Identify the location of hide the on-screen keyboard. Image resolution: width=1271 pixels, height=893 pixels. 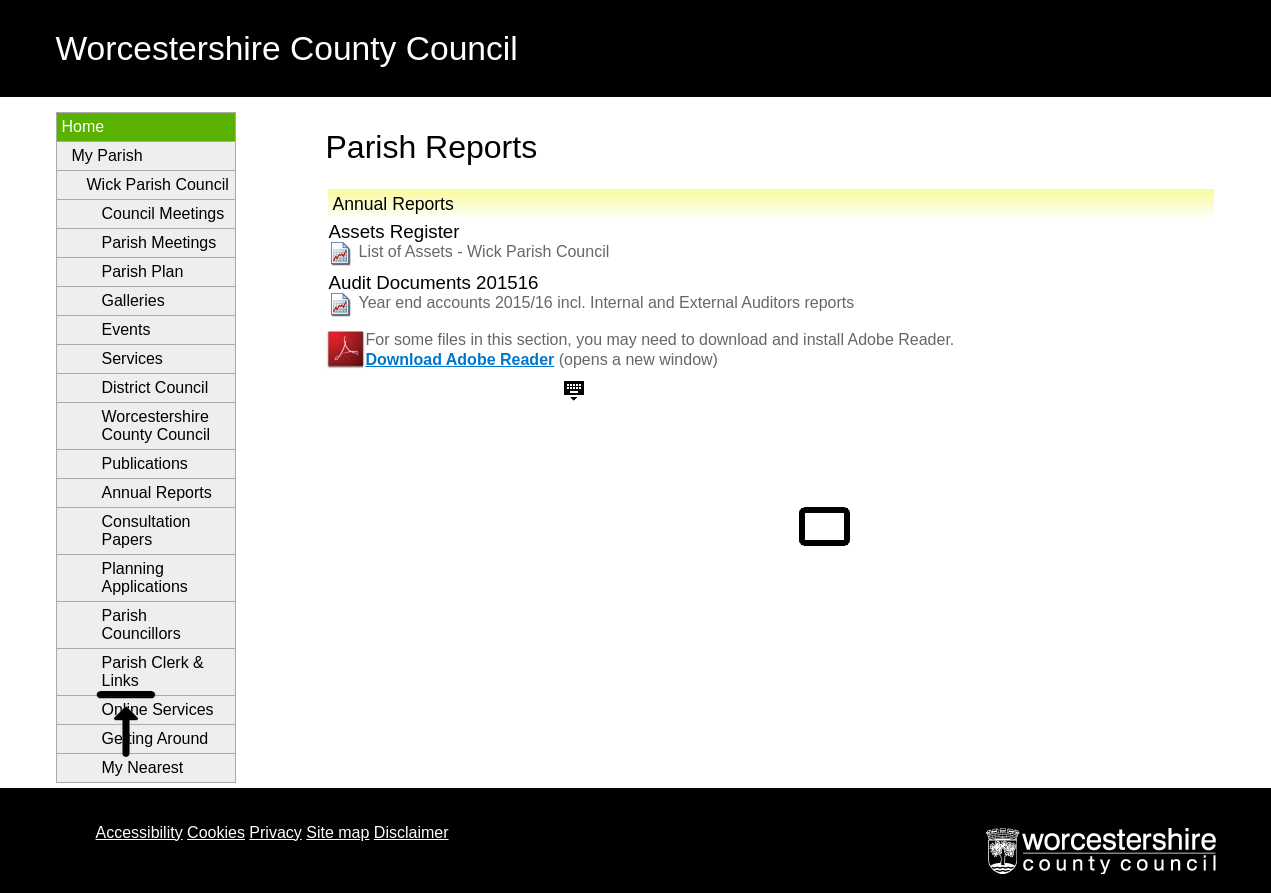
(574, 390).